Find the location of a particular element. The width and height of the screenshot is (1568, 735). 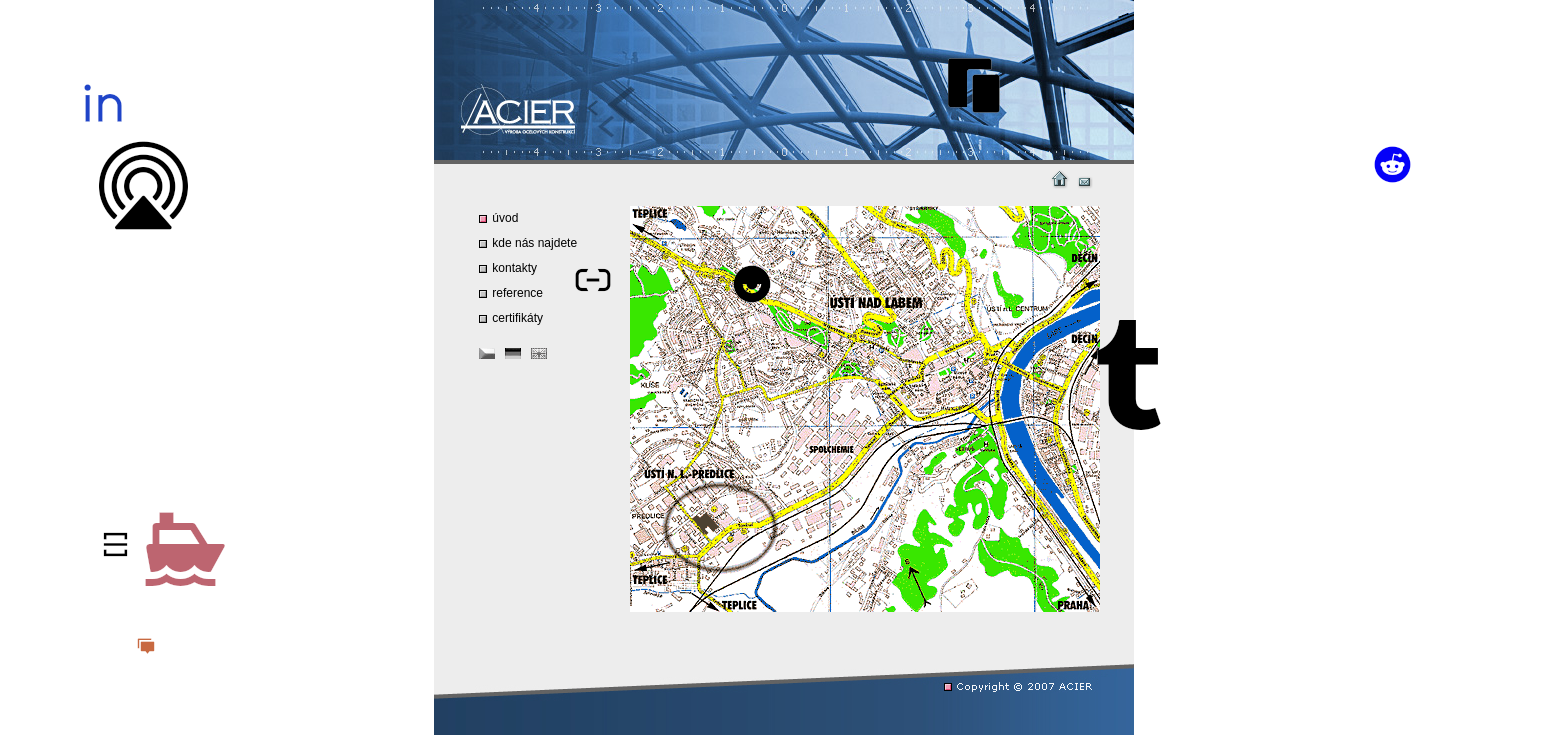

scan a QR code is located at coordinates (115, 544).